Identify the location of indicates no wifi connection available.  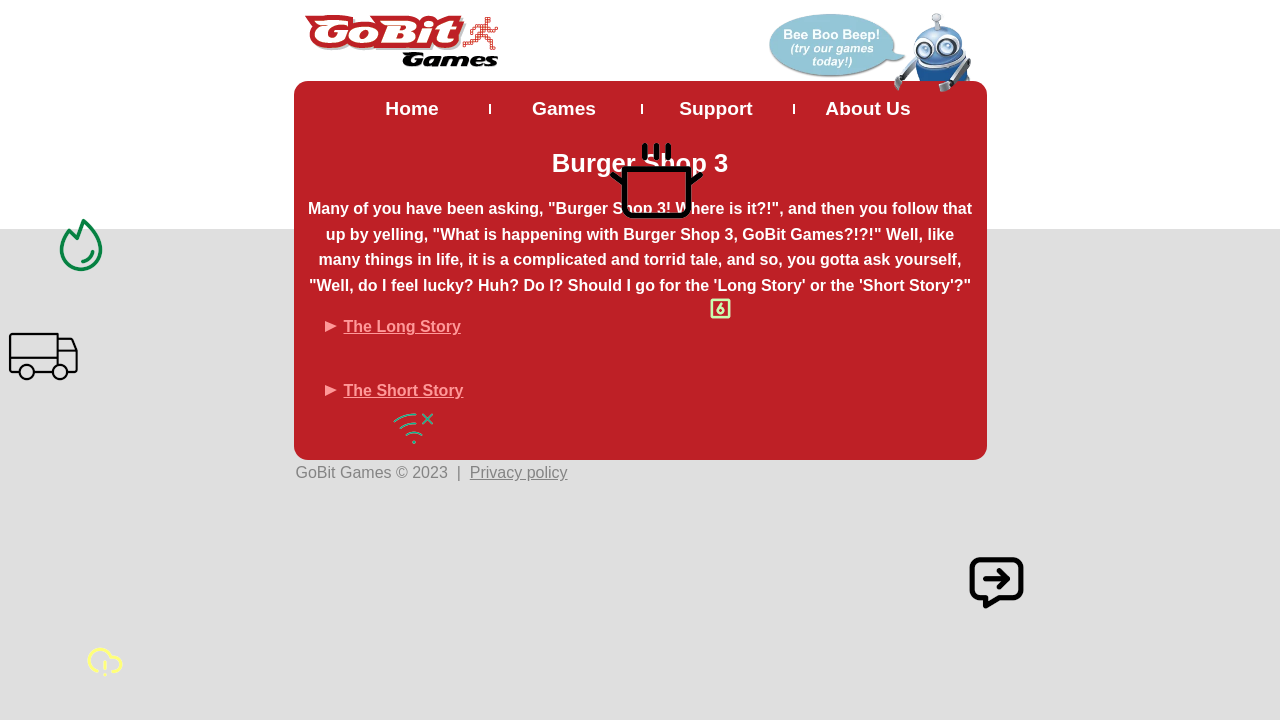
(414, 428).